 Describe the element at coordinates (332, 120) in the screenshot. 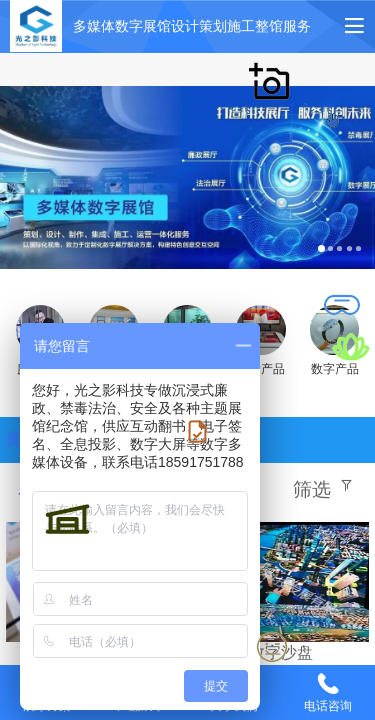

I see `stop or pause an action` at that location.